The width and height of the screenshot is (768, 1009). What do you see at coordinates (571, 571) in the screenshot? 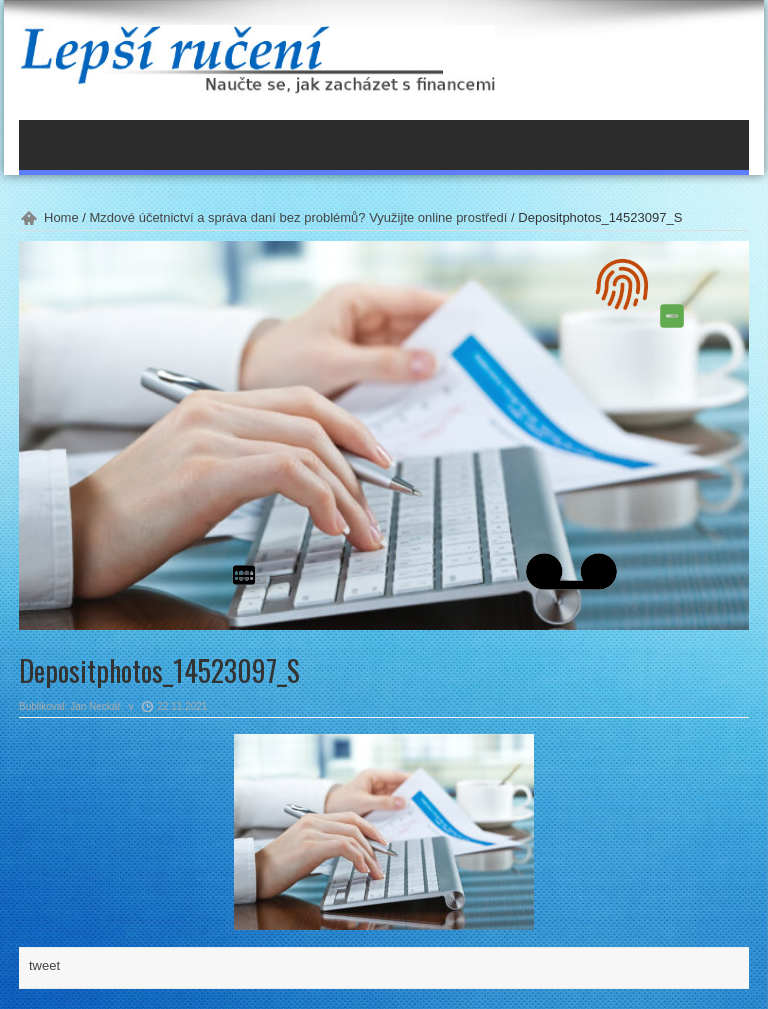
I see `indicates active recording in progress` at bounding box center [571, 571].